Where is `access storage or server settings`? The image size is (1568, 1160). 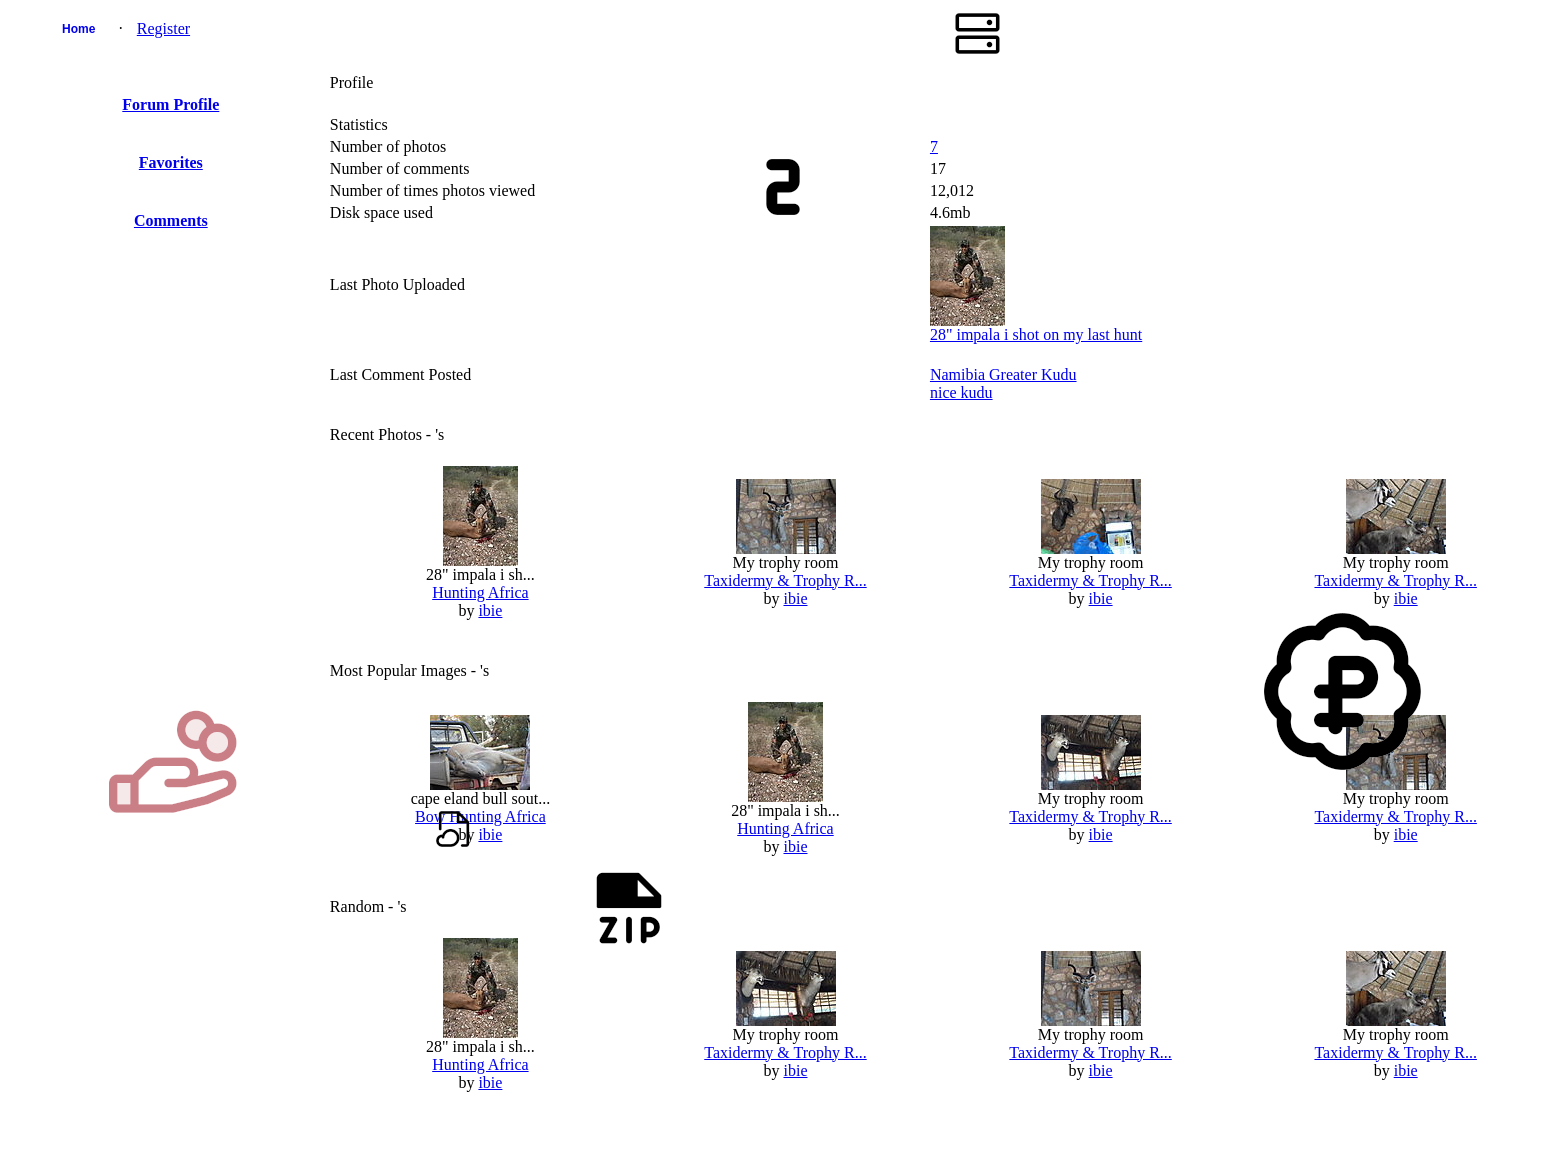
access storage or server settings is located at coordinates (977, 33).